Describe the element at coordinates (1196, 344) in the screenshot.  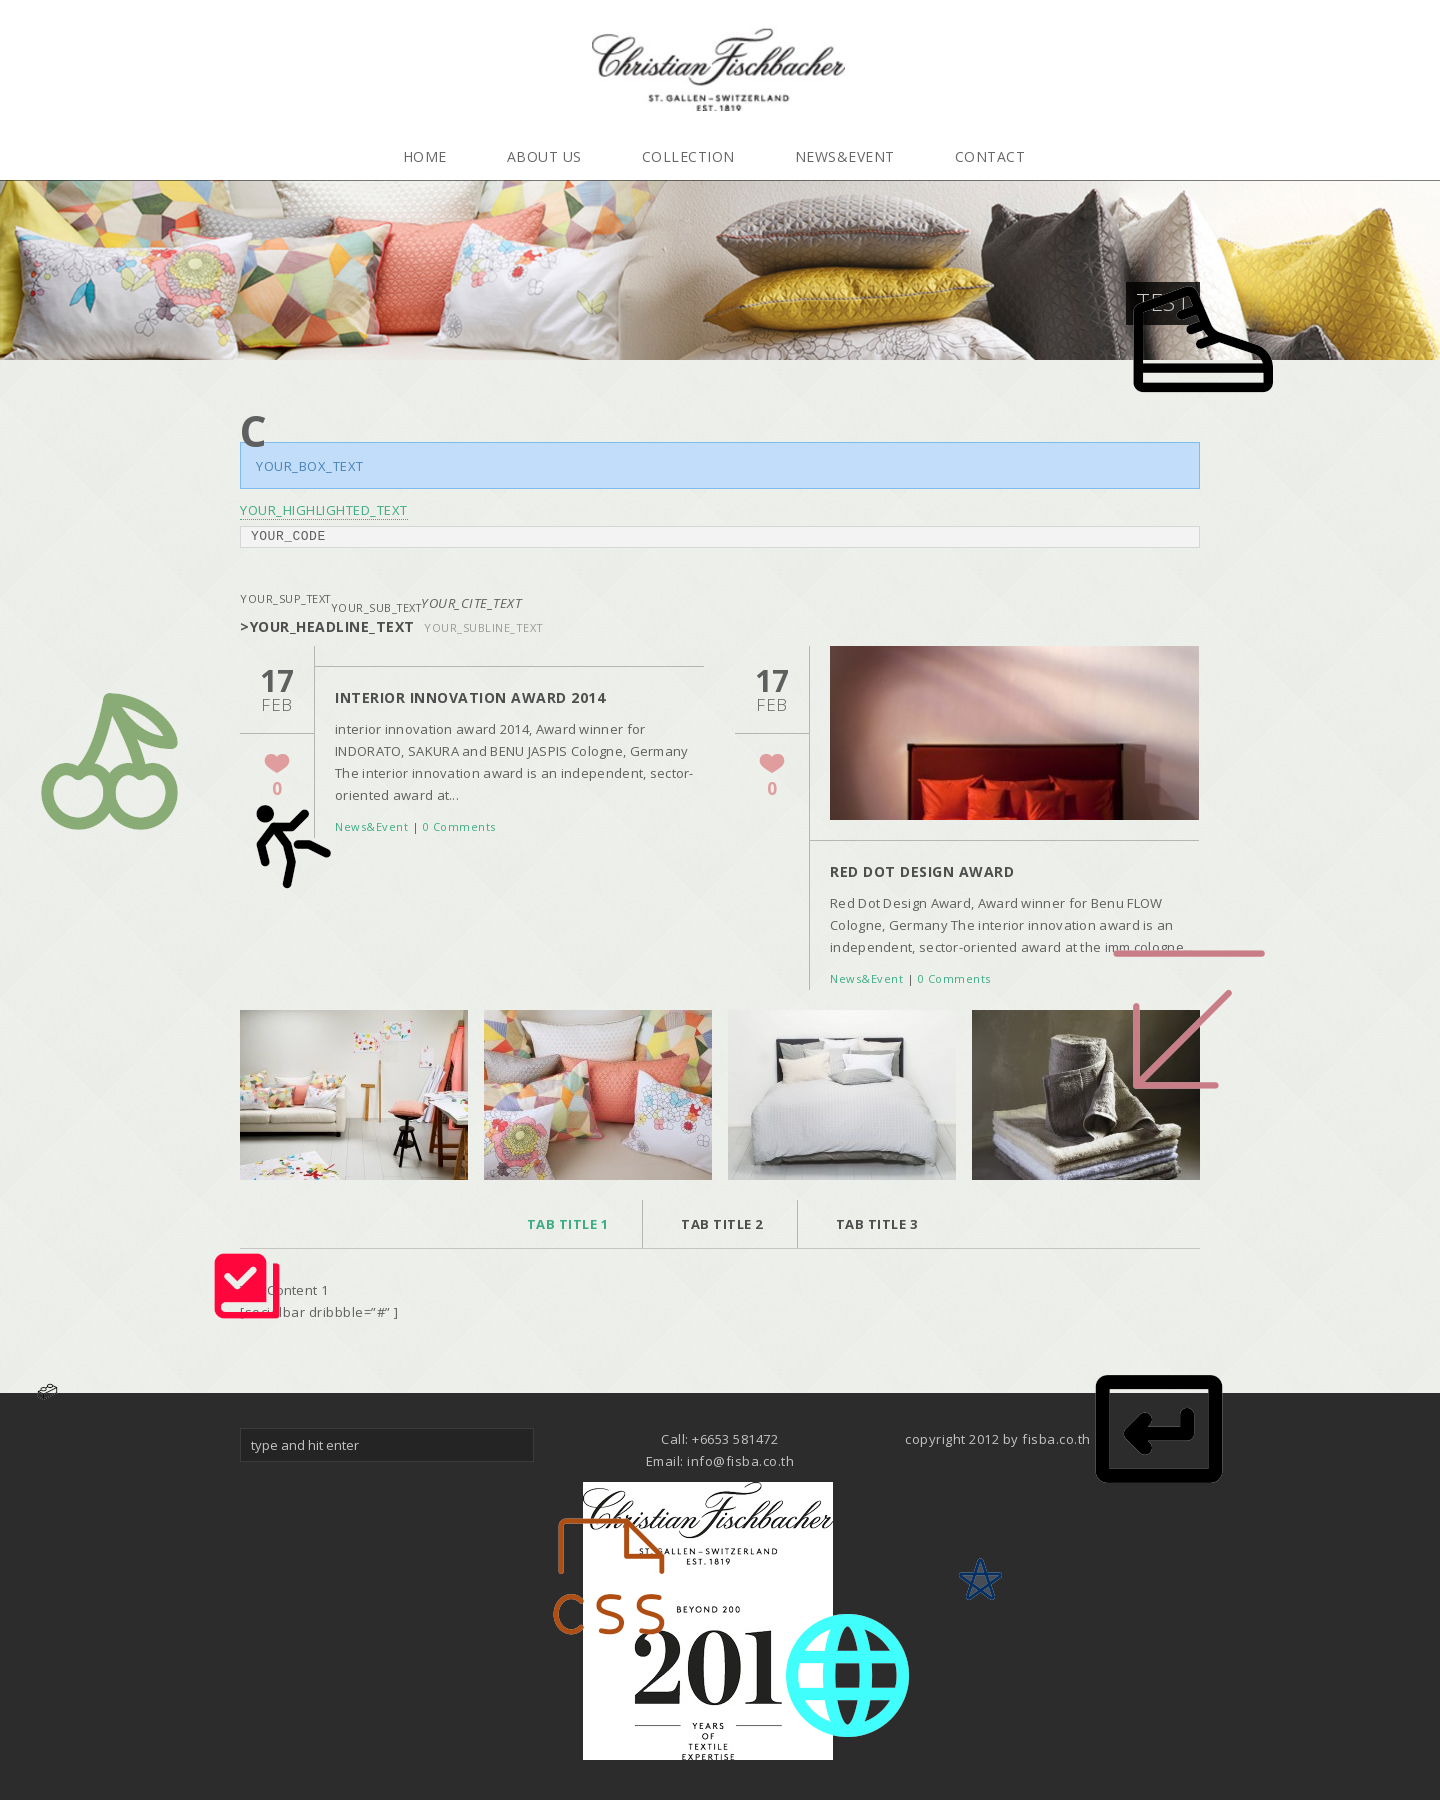
I see `access footwear or shoe category` at that location.